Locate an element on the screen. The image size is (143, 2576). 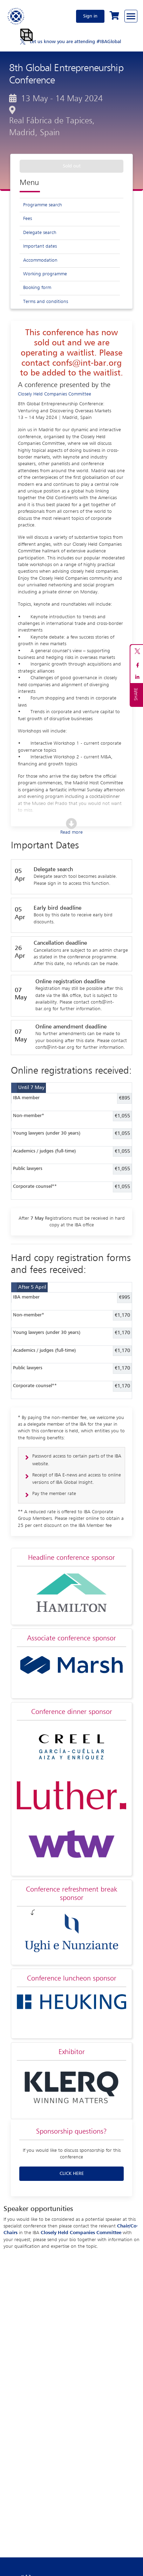
view 3D model or object is located at coordinates (26, 35).